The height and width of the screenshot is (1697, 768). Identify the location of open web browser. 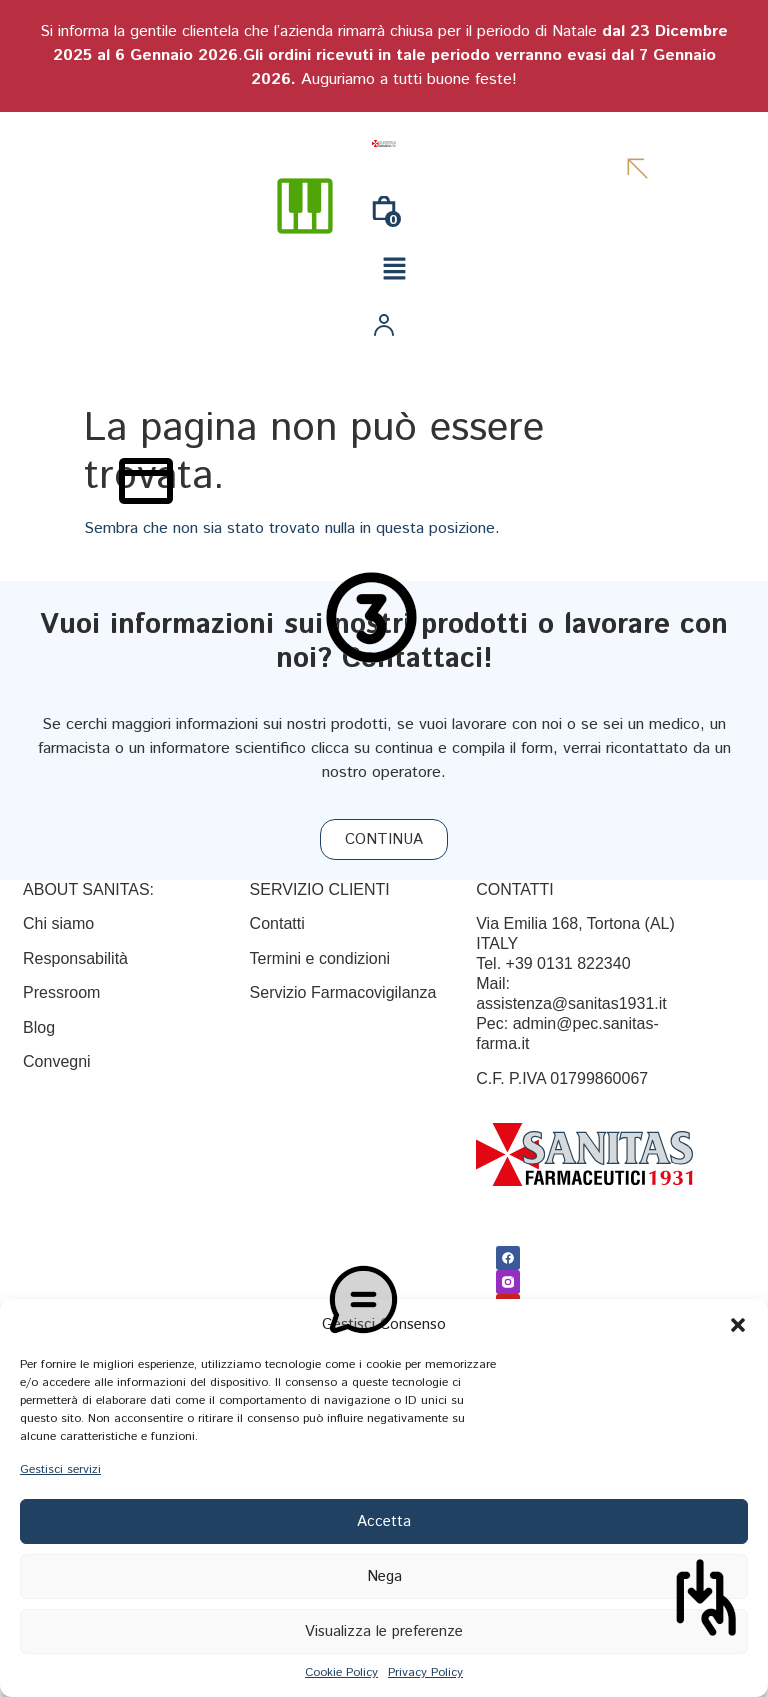
(146, 481).